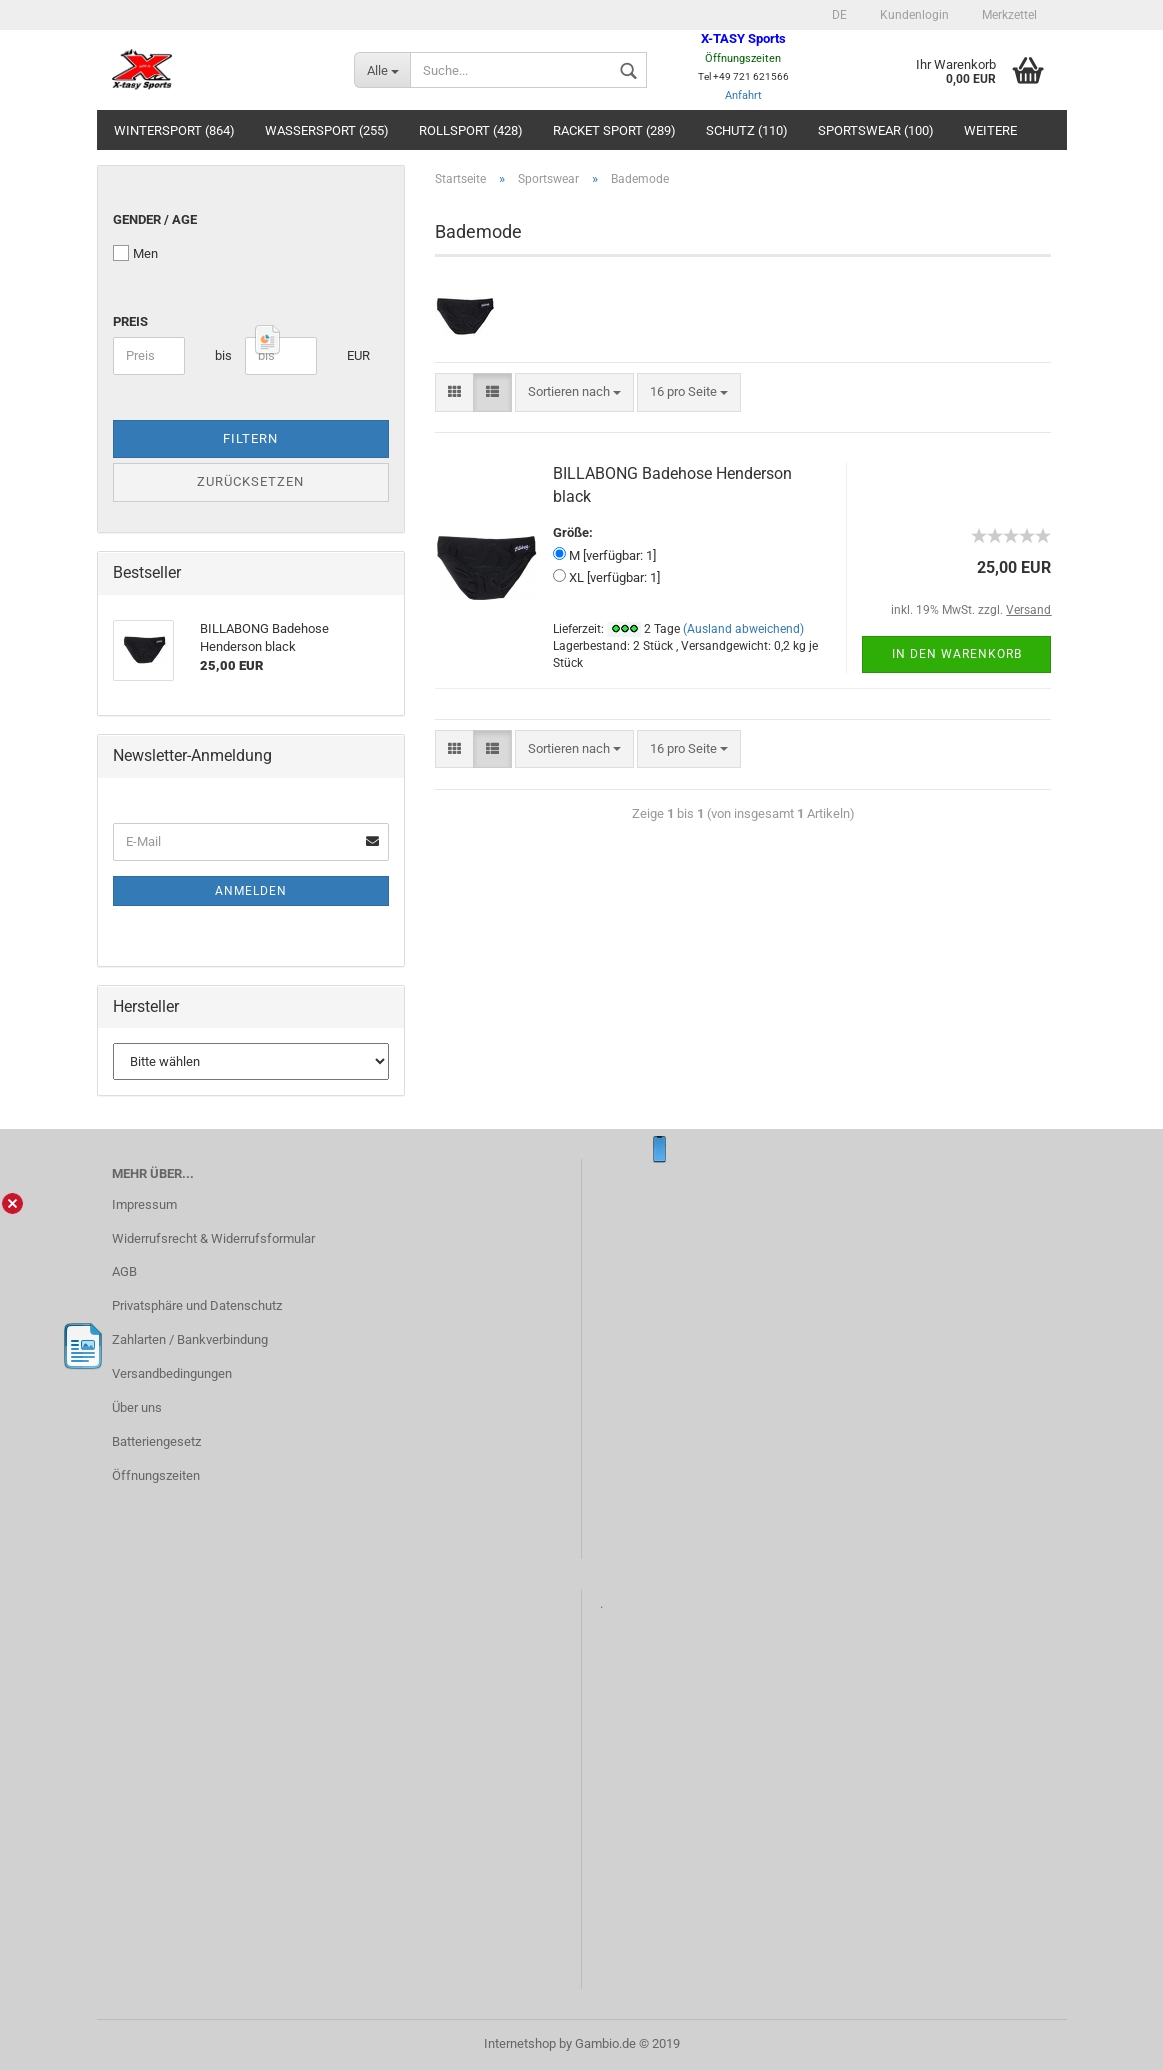 This screenshot has height=2070, width=1163. I want to click on cancel or close a dialog, so click(12, 1203).